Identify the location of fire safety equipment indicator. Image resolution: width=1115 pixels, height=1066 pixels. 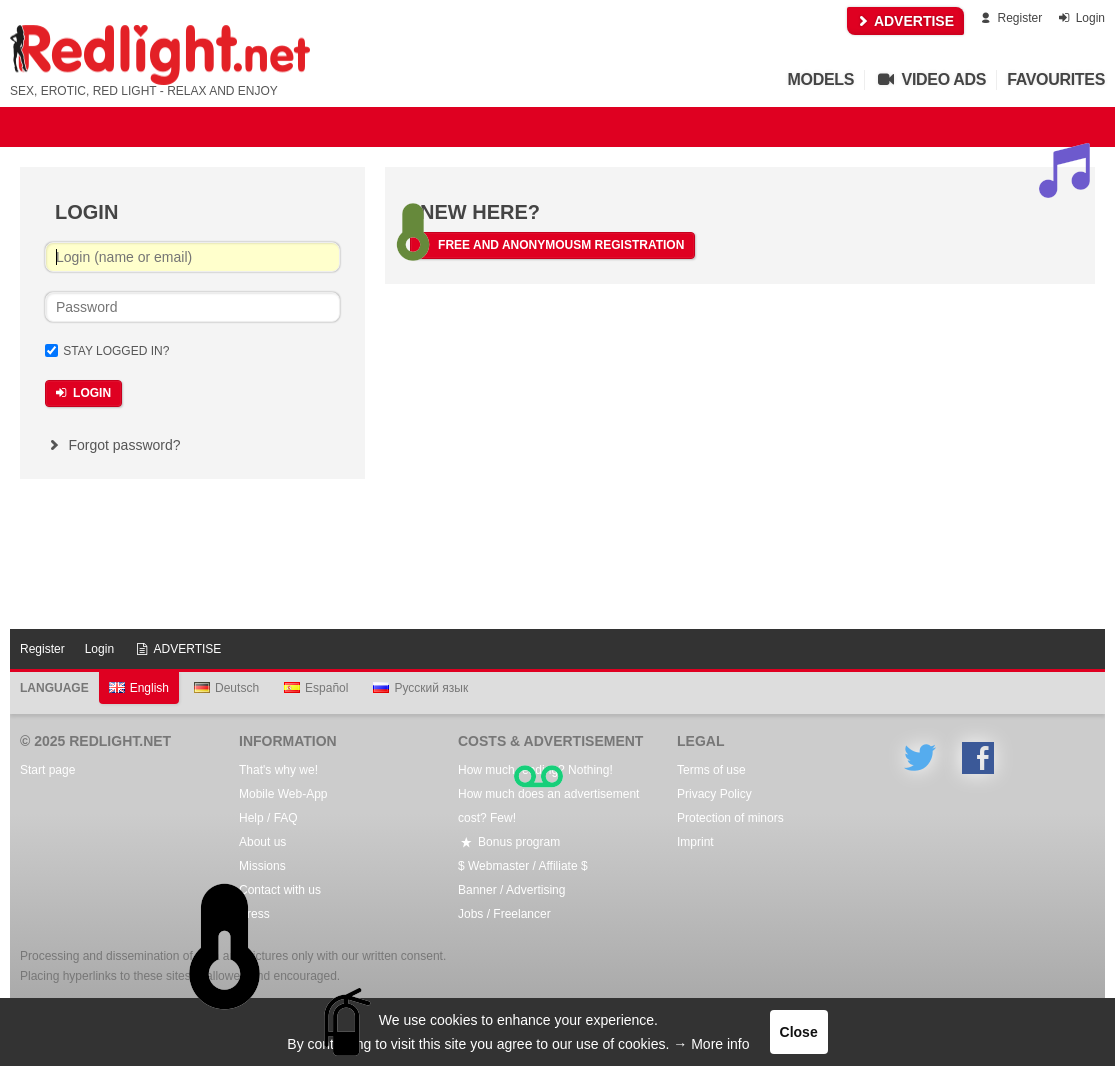
(344, 1023).